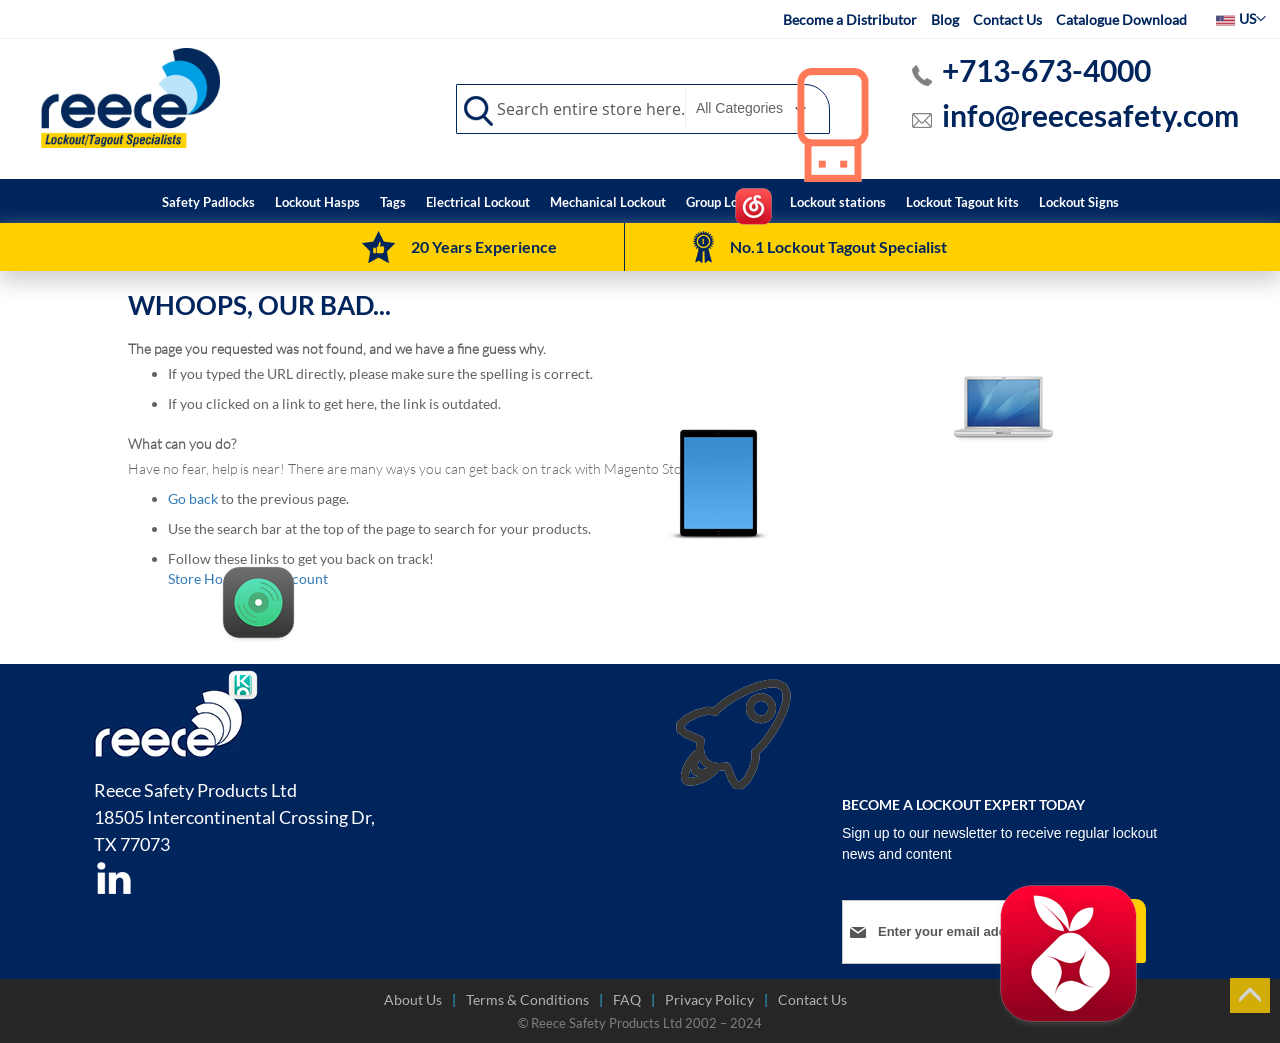  Describe the element at coordinates (1068, 953) in the screenshot. I see `open pi-hole network ad blocker app` at that location.